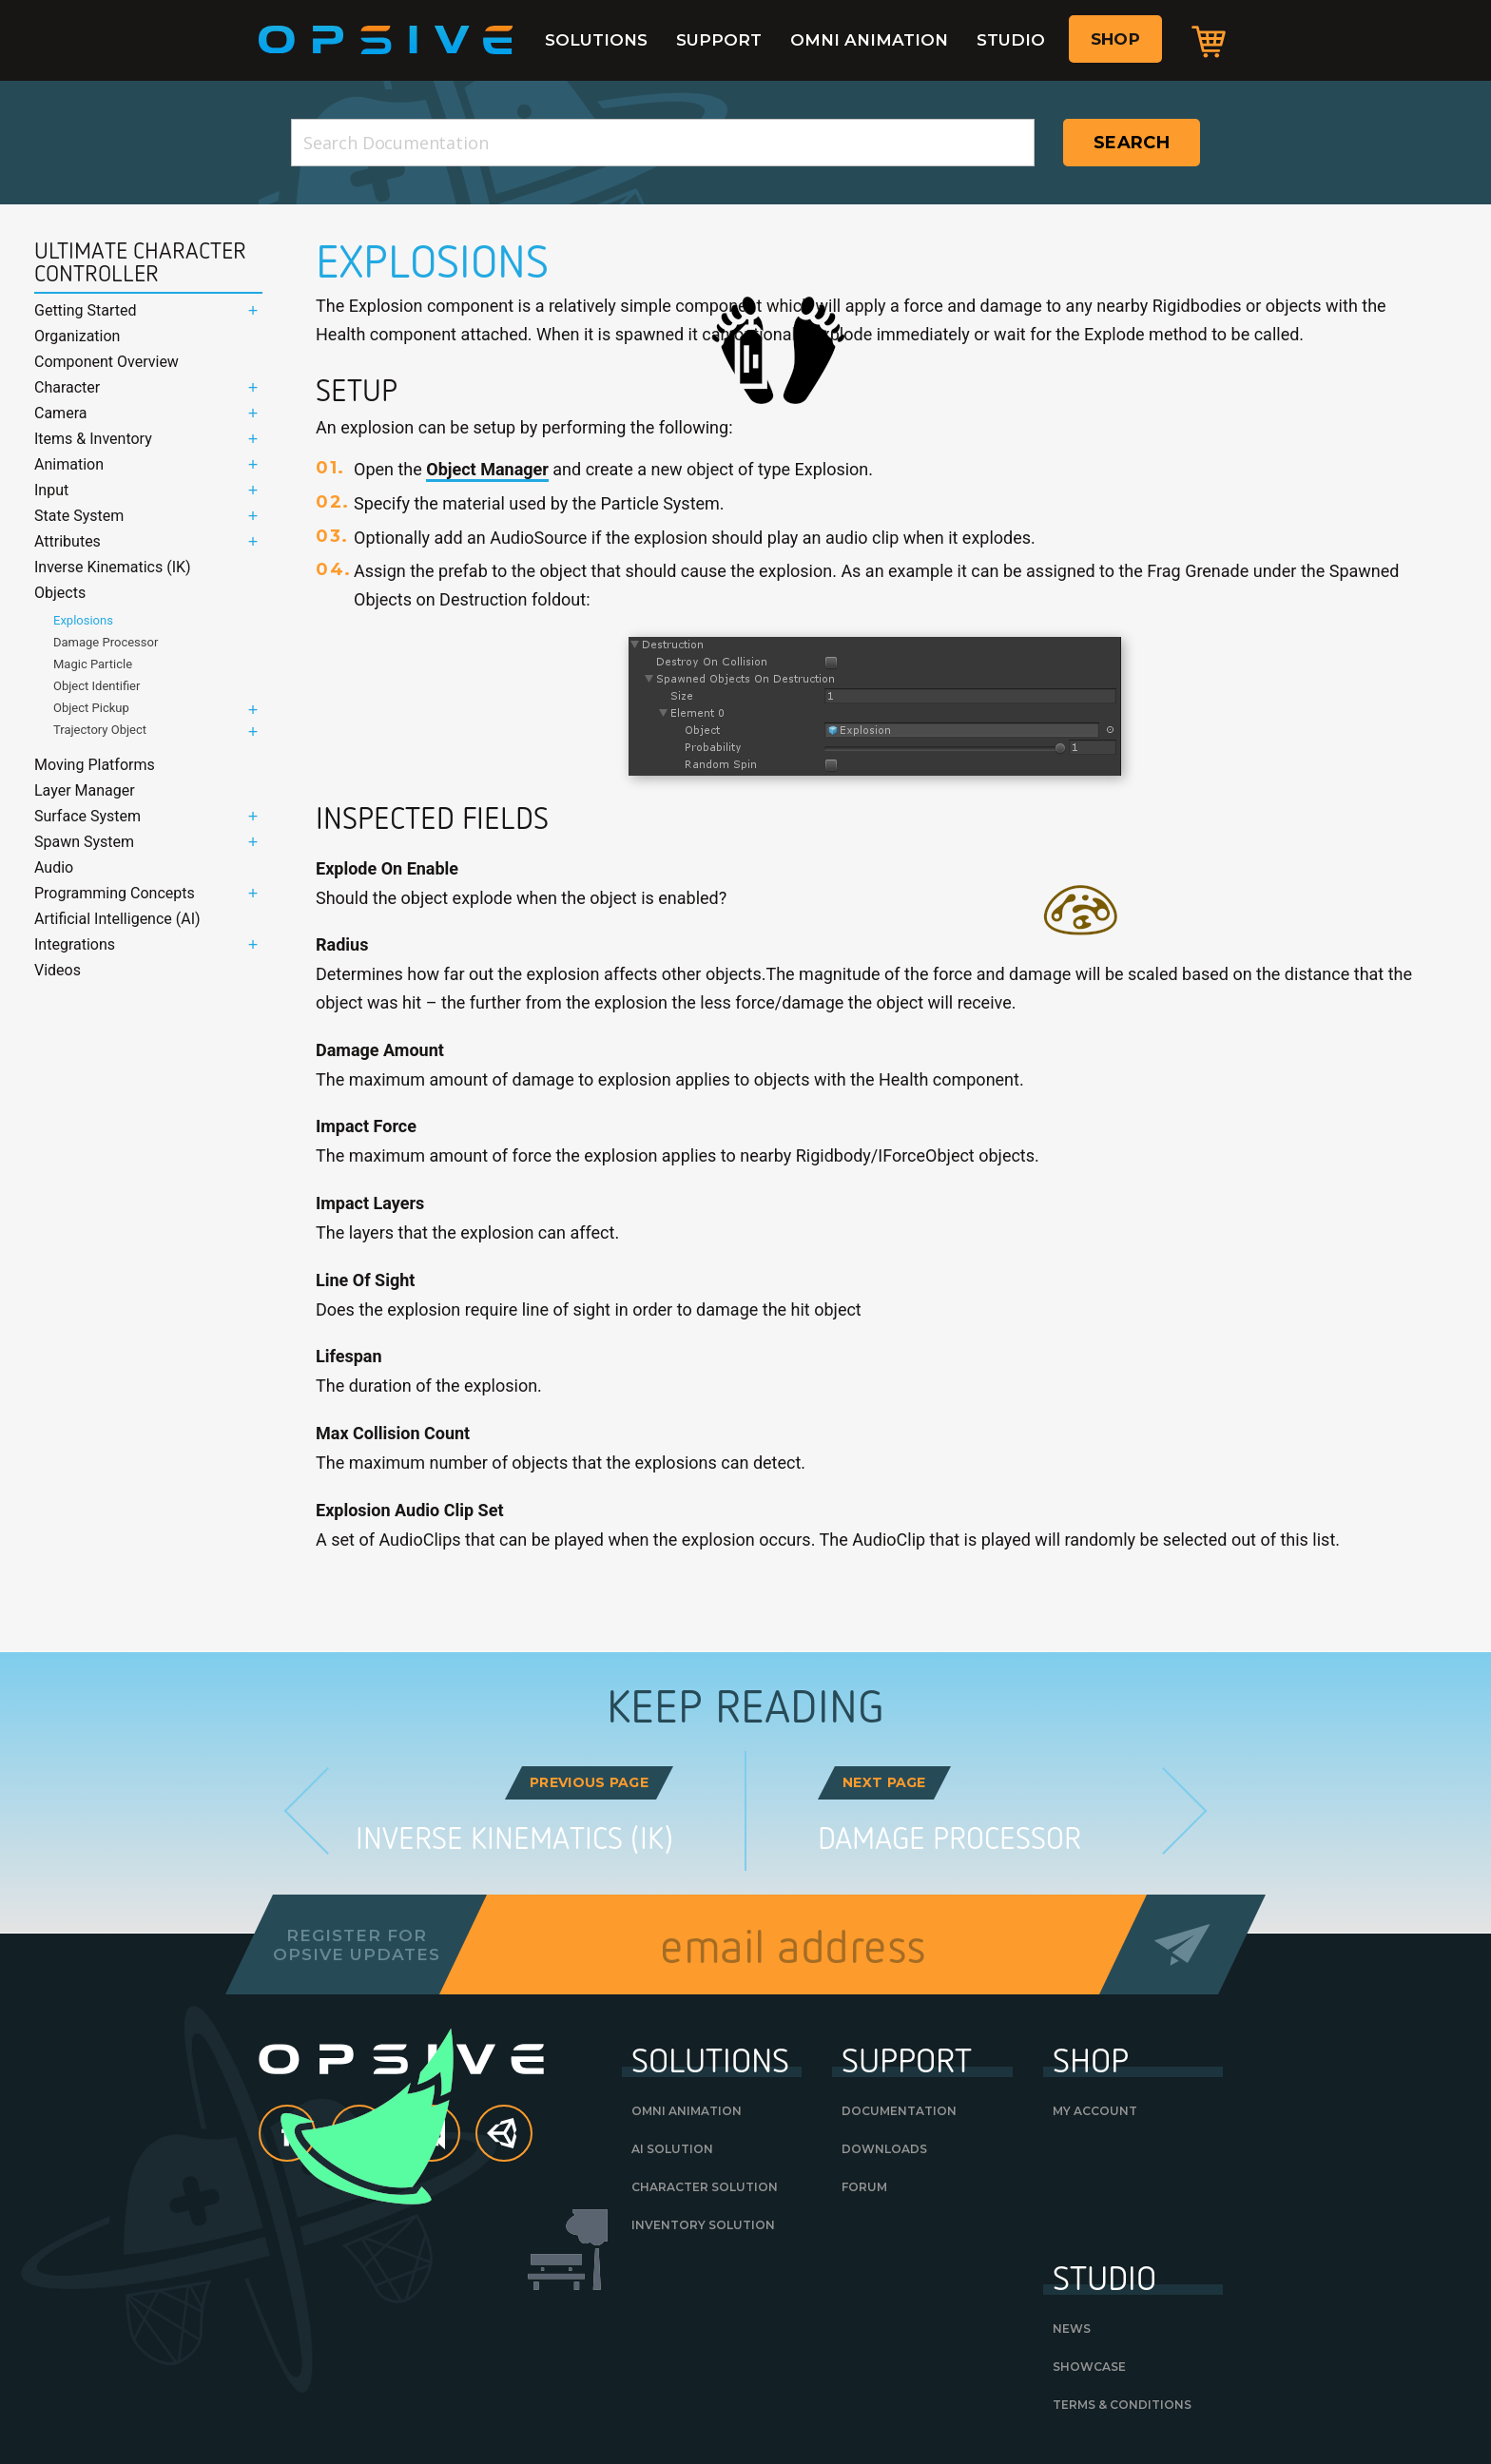 This screenshot has width=1491, height=2464. Describe the element at coordinates (778, 350) in the screenshot. I see `indicates deceased character or death state` at that location.